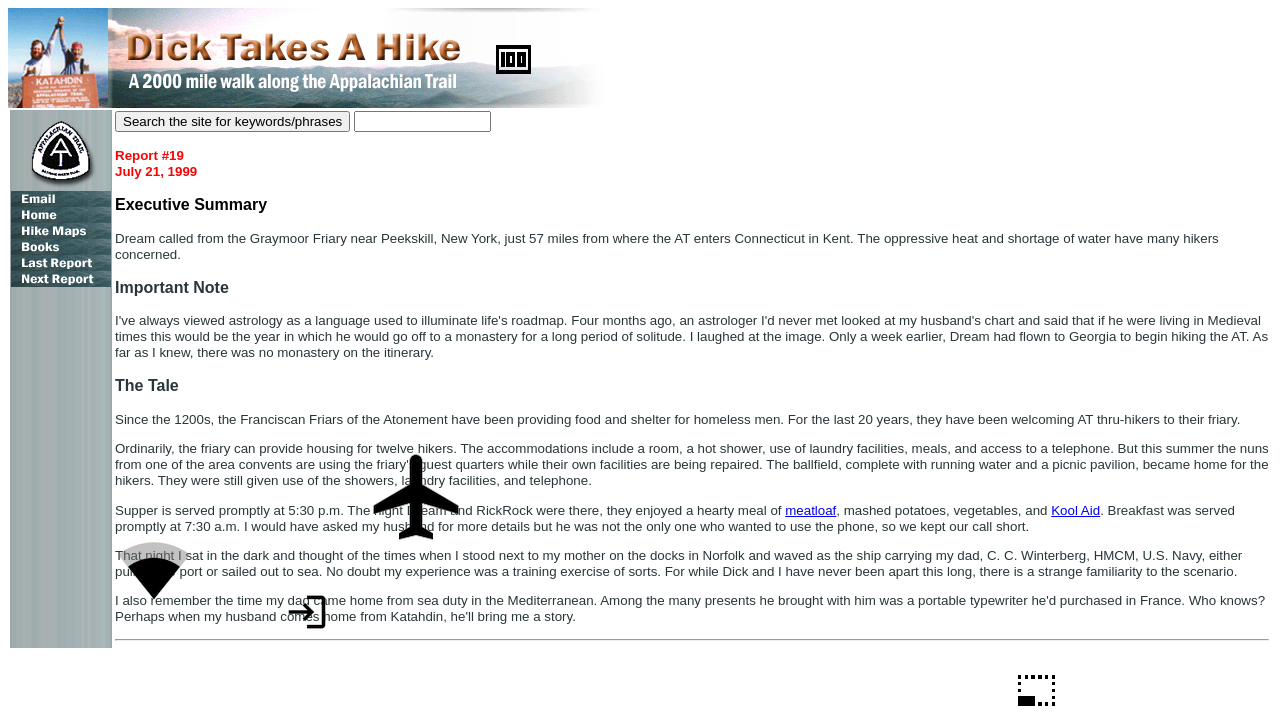  Describe the element at coordinates (416, 497) in the screenshot. I see `access airport or flight information` at that location.